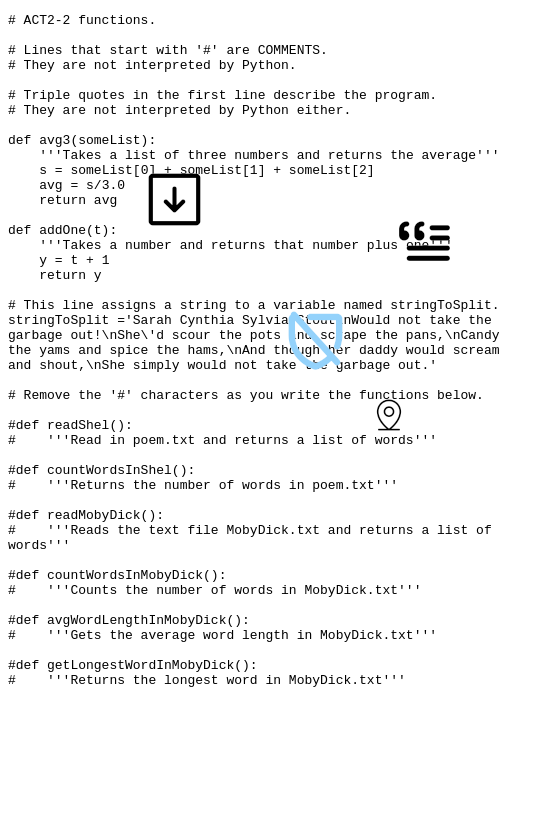  Describe the element at coordinates (174, 199) in the screenshot. I see `download file or content` at that location.